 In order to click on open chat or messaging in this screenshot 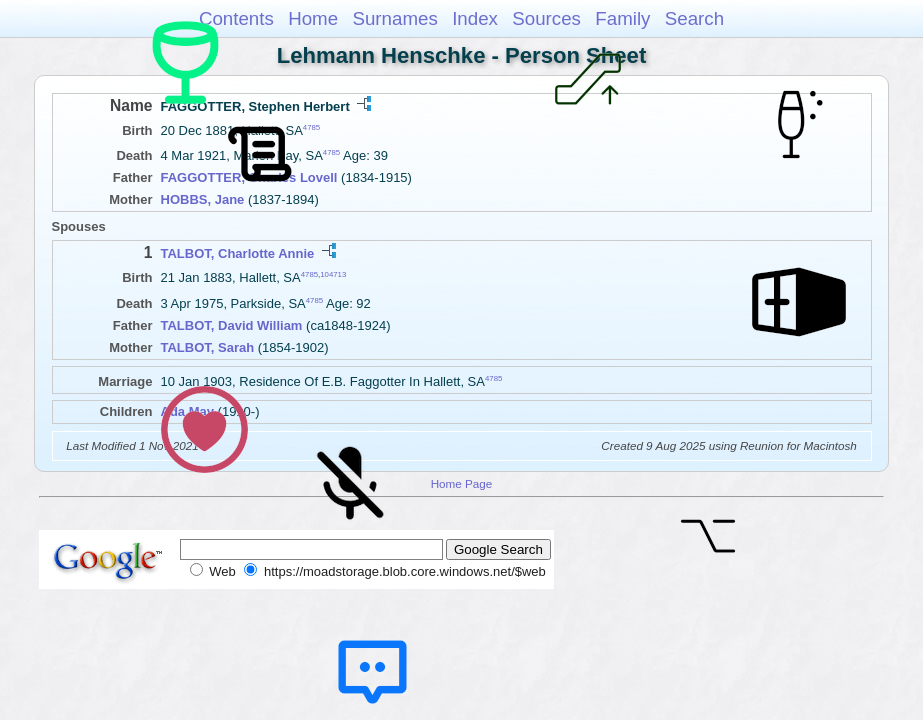, I will do `click(372, 669)`.